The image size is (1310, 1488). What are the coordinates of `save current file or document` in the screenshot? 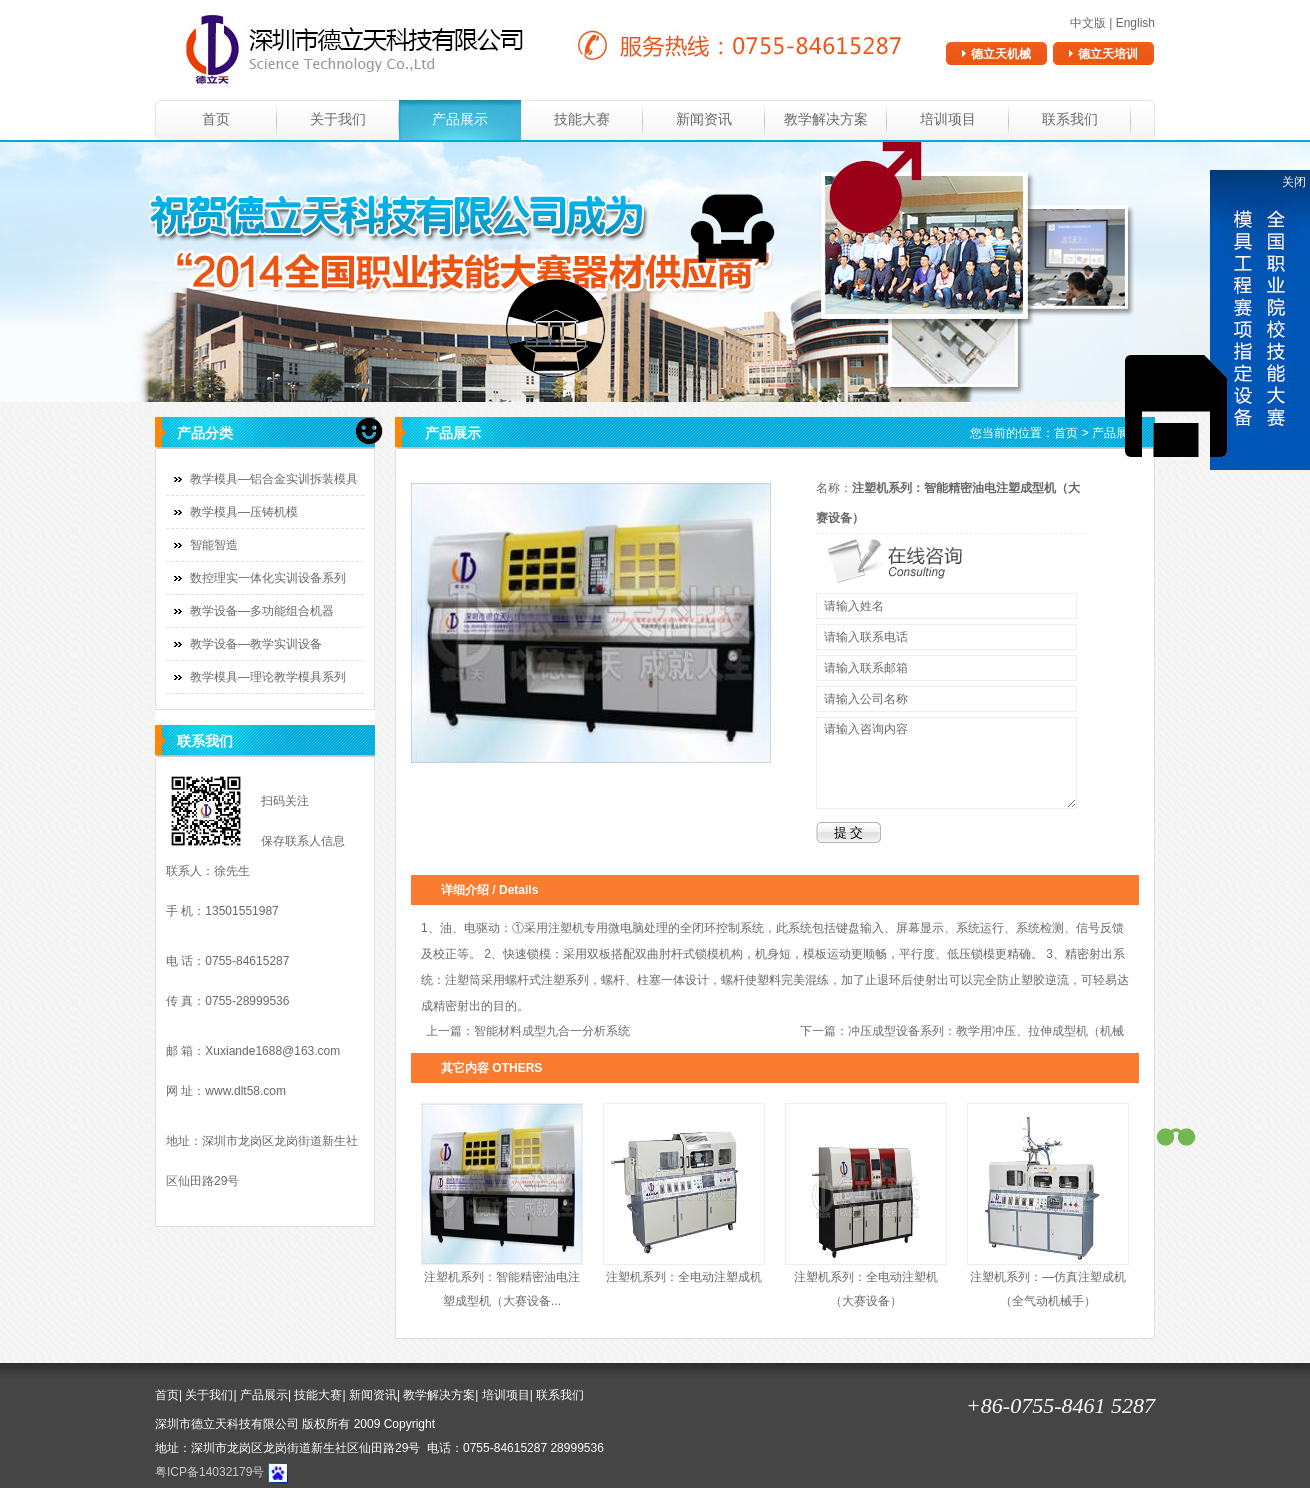 It's located at (1176, 406).